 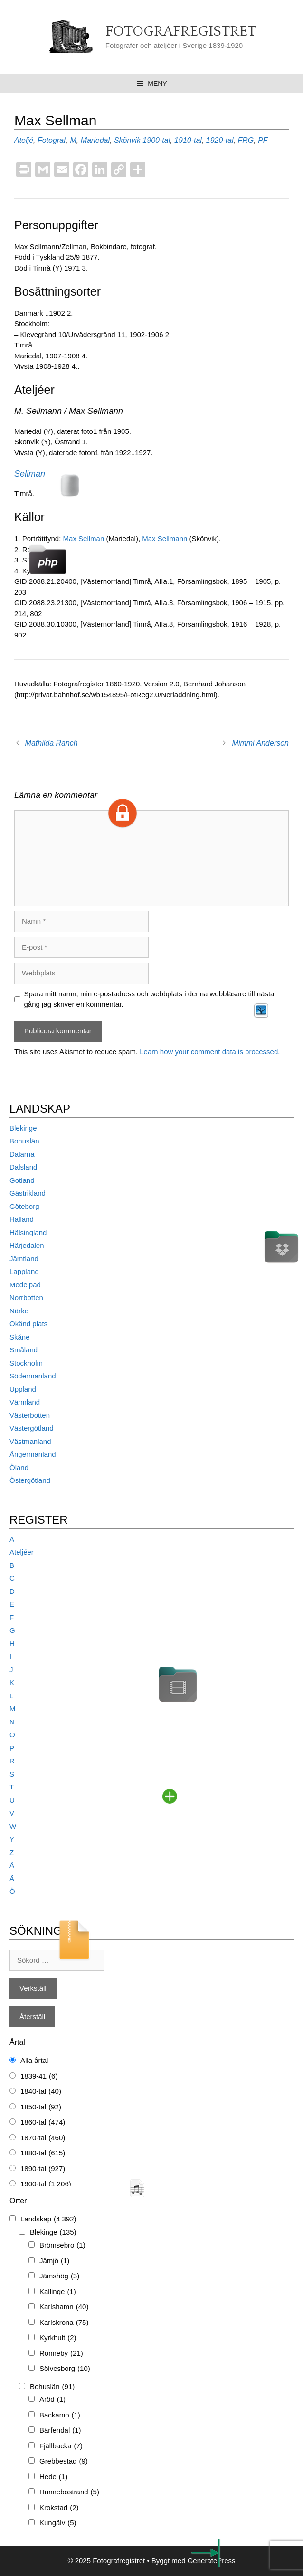 I want to click on apple homepod smart speaker device, so click(x=70, y=486).